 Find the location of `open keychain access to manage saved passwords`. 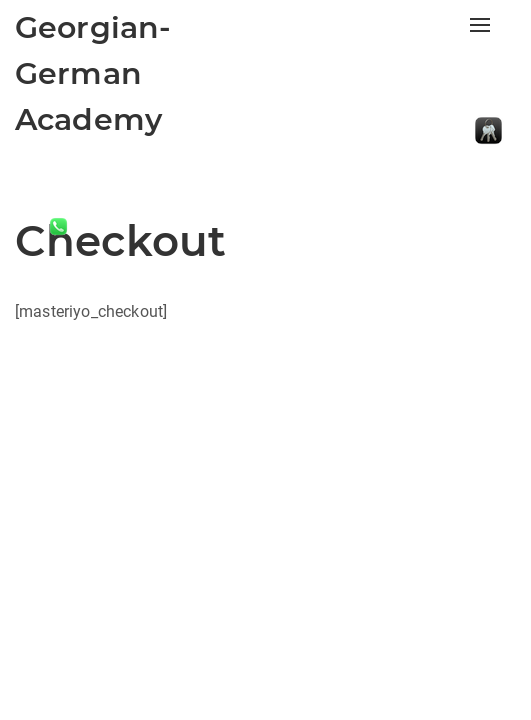

open keychain access to manage saved passwords is located at coordinates (488, 130).